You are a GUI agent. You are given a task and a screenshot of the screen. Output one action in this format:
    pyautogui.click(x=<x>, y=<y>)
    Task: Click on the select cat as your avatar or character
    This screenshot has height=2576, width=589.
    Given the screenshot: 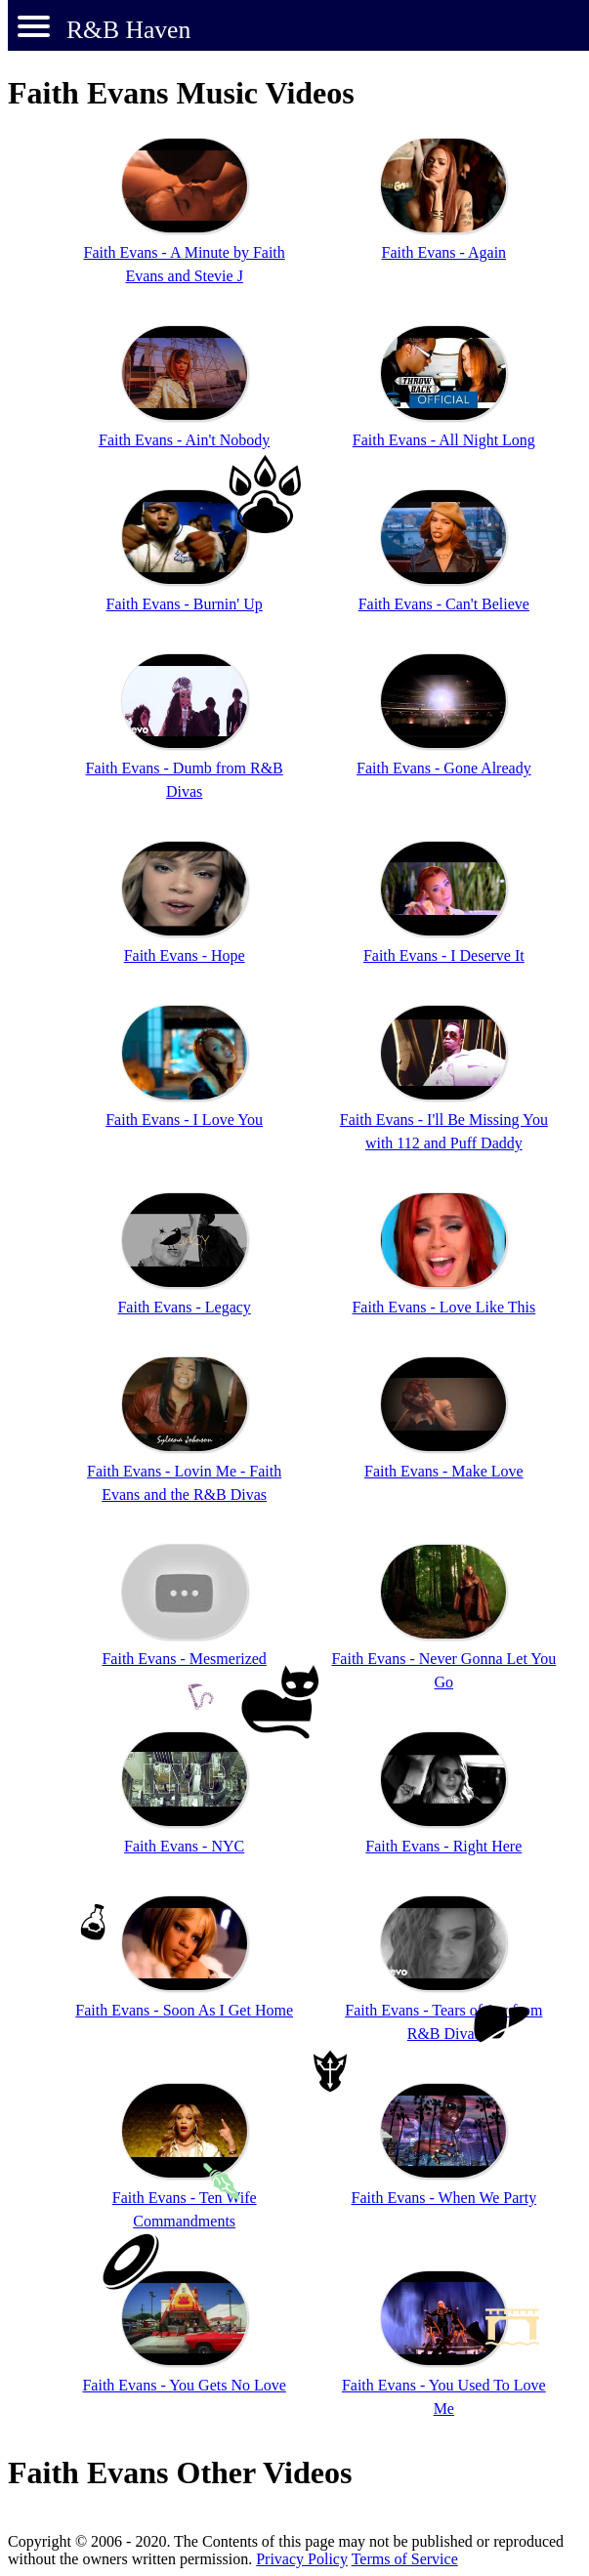 What is the action you would take?
    pyautogui.click(x=279, y=1700)
    